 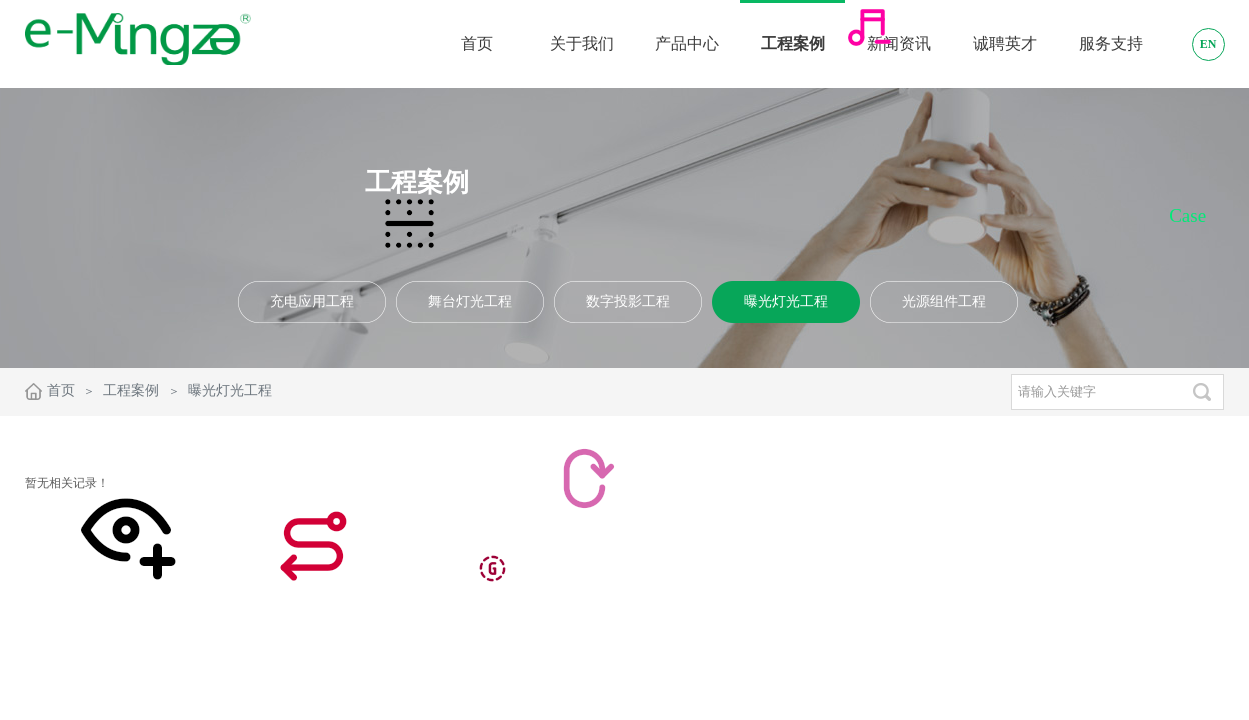 I want to click on indicates a pending or in-progress Google connection, so click(x=492, y=568).